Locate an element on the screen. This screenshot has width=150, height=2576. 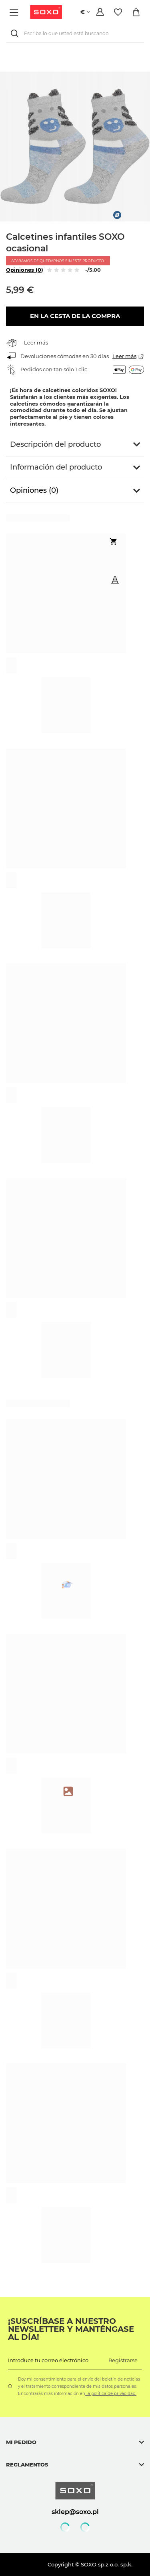
open the discord server discovery page is located at coordinates (117, 215).